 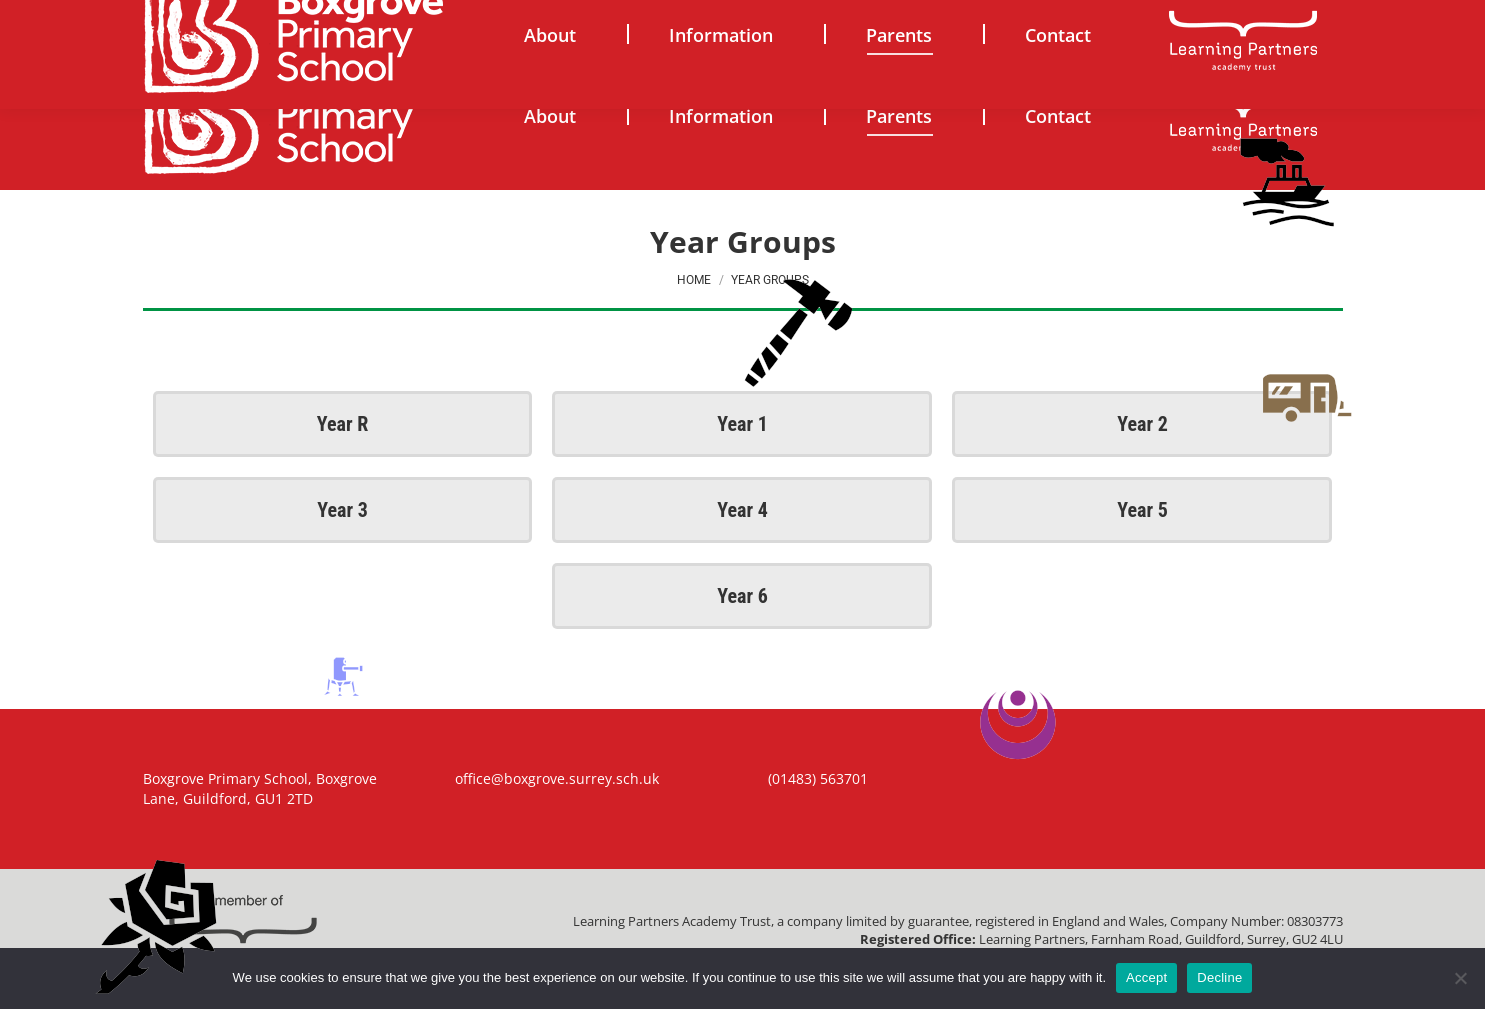 I want to click on select caravan or RV vehicle type, so click(x=1307, y=398).